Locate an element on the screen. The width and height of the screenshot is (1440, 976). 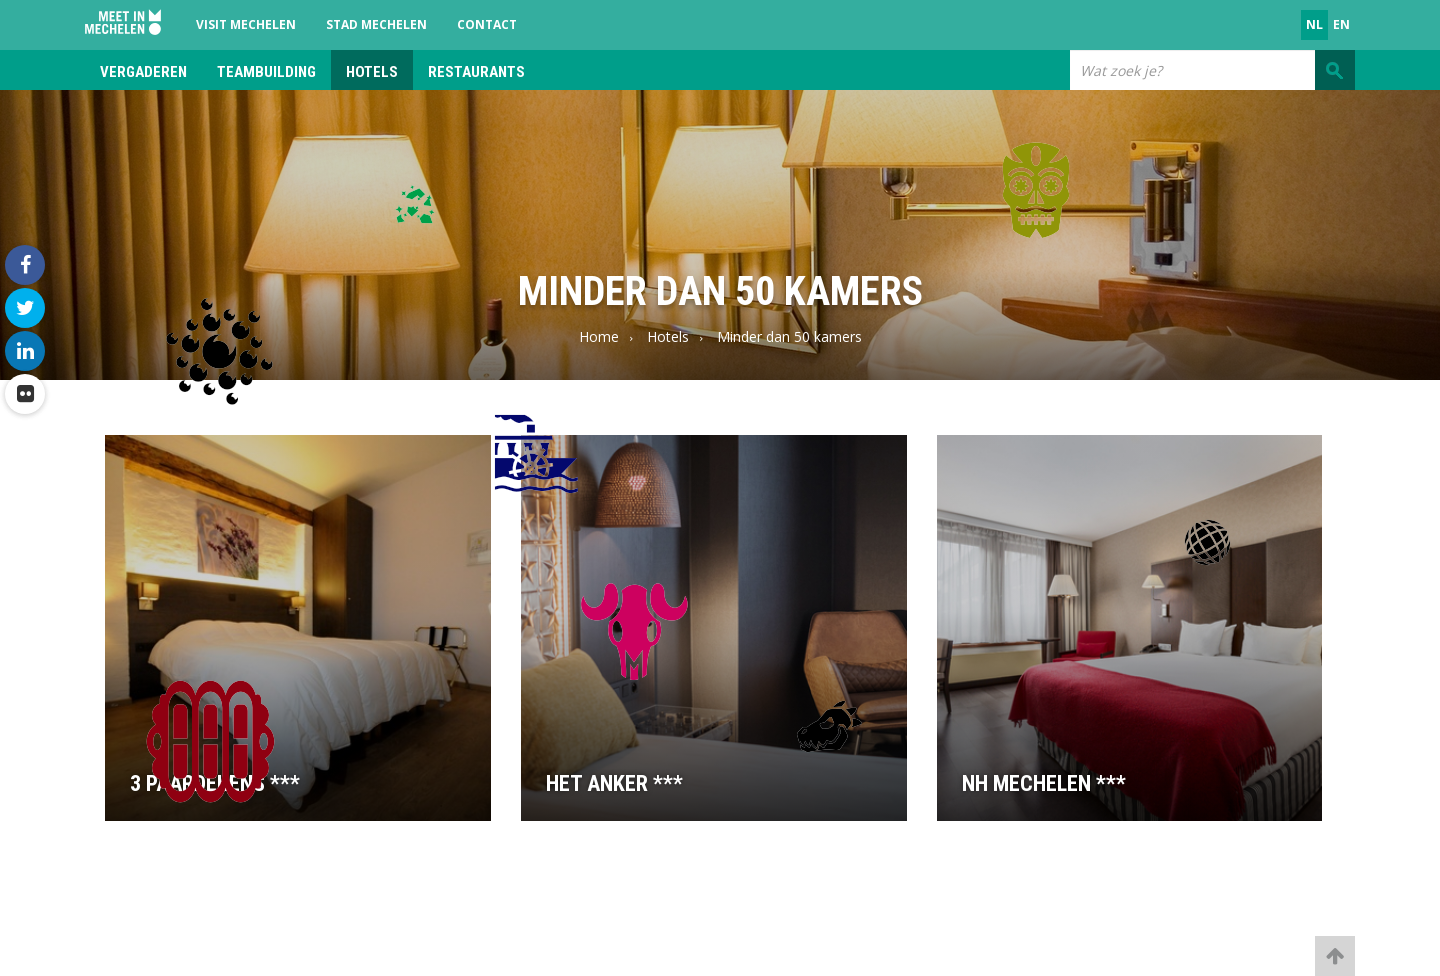
access dragon or beast-related game content is located at coordinates (829, 726).